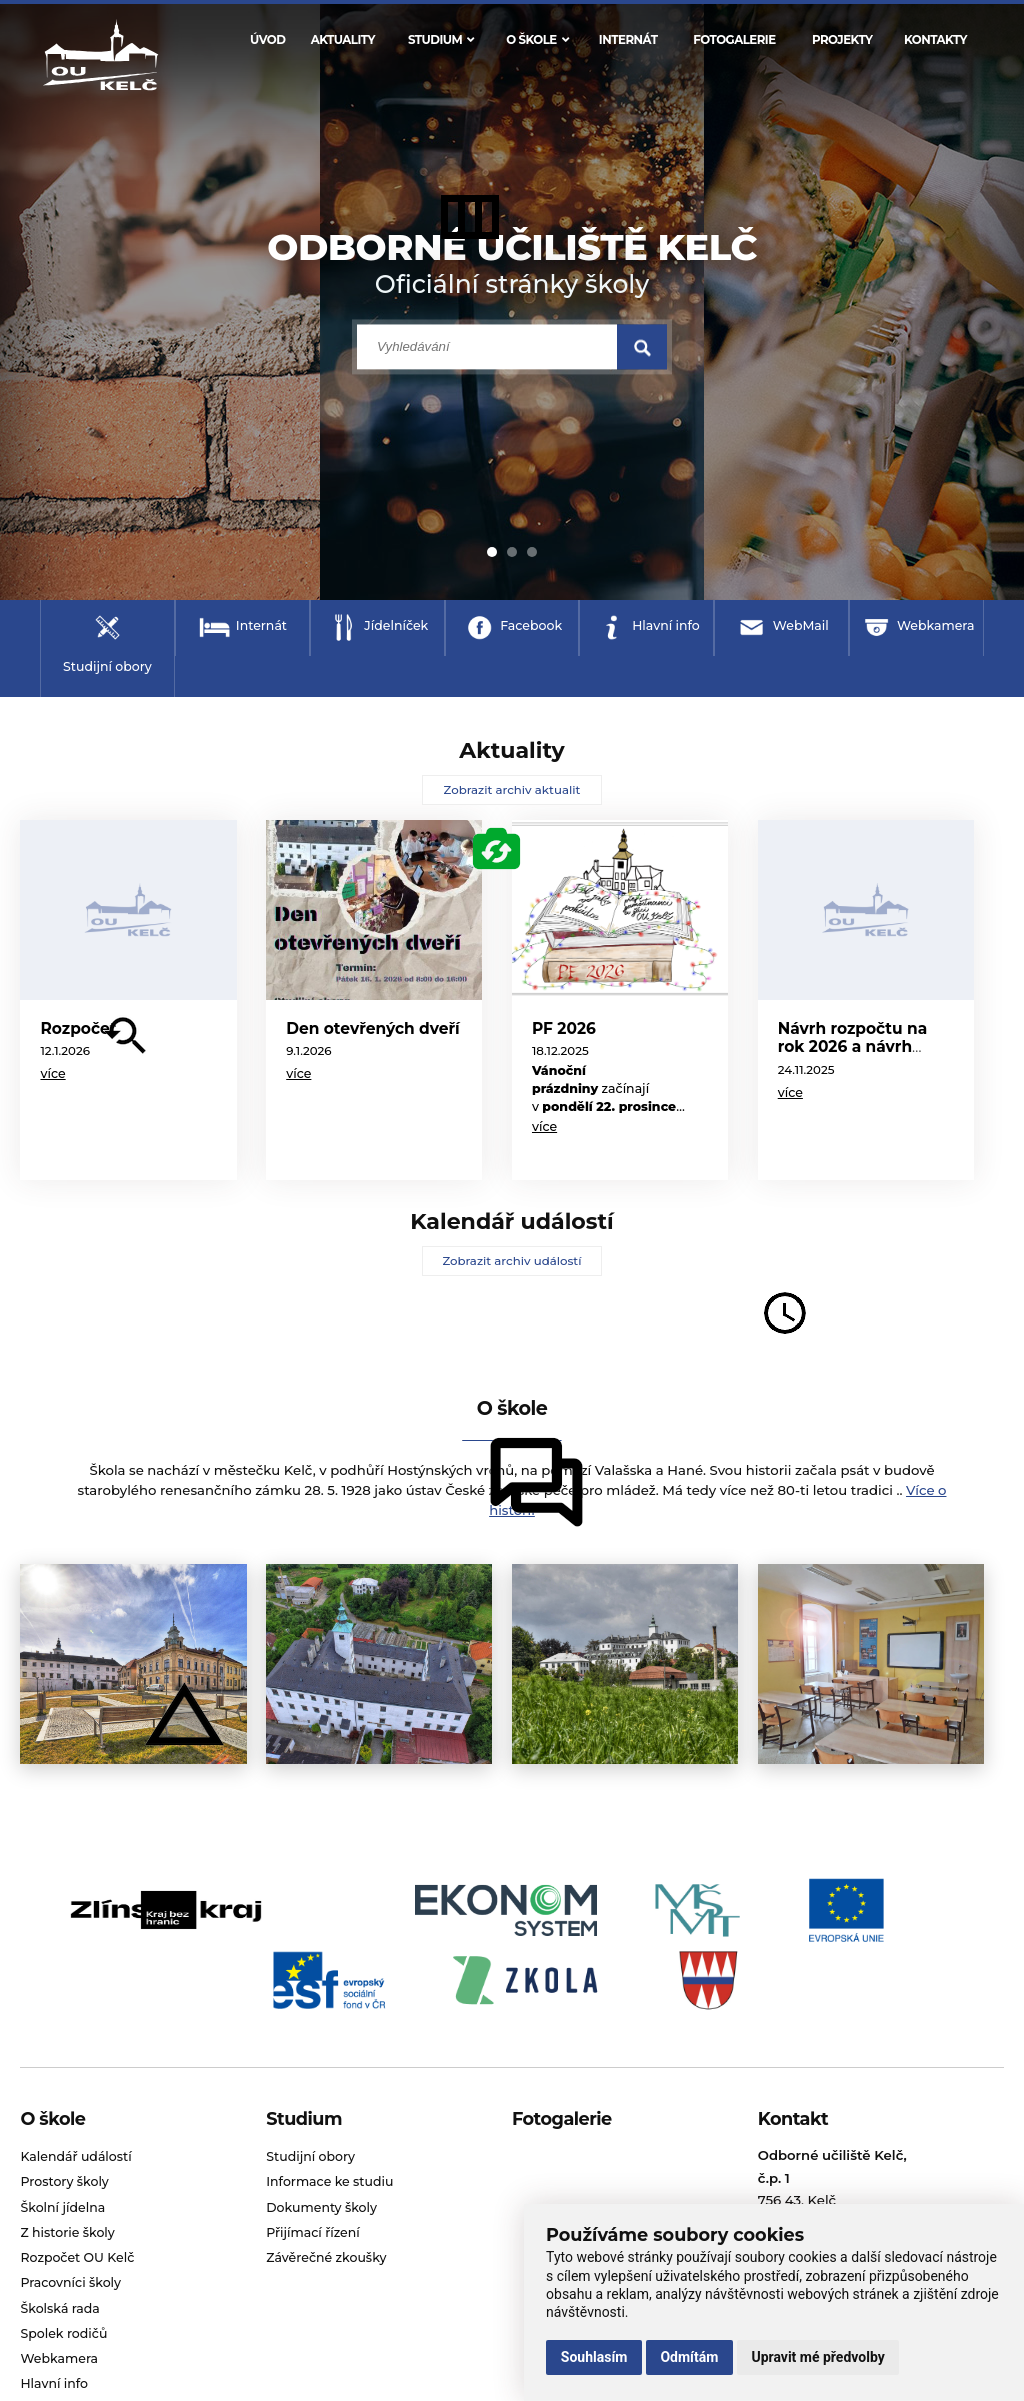 The image size is (1024, 2401). What do you see at coordinates (125, 1036) in the screenshot?
I see `redo or retry a search` at bounding box center [125, 1036].